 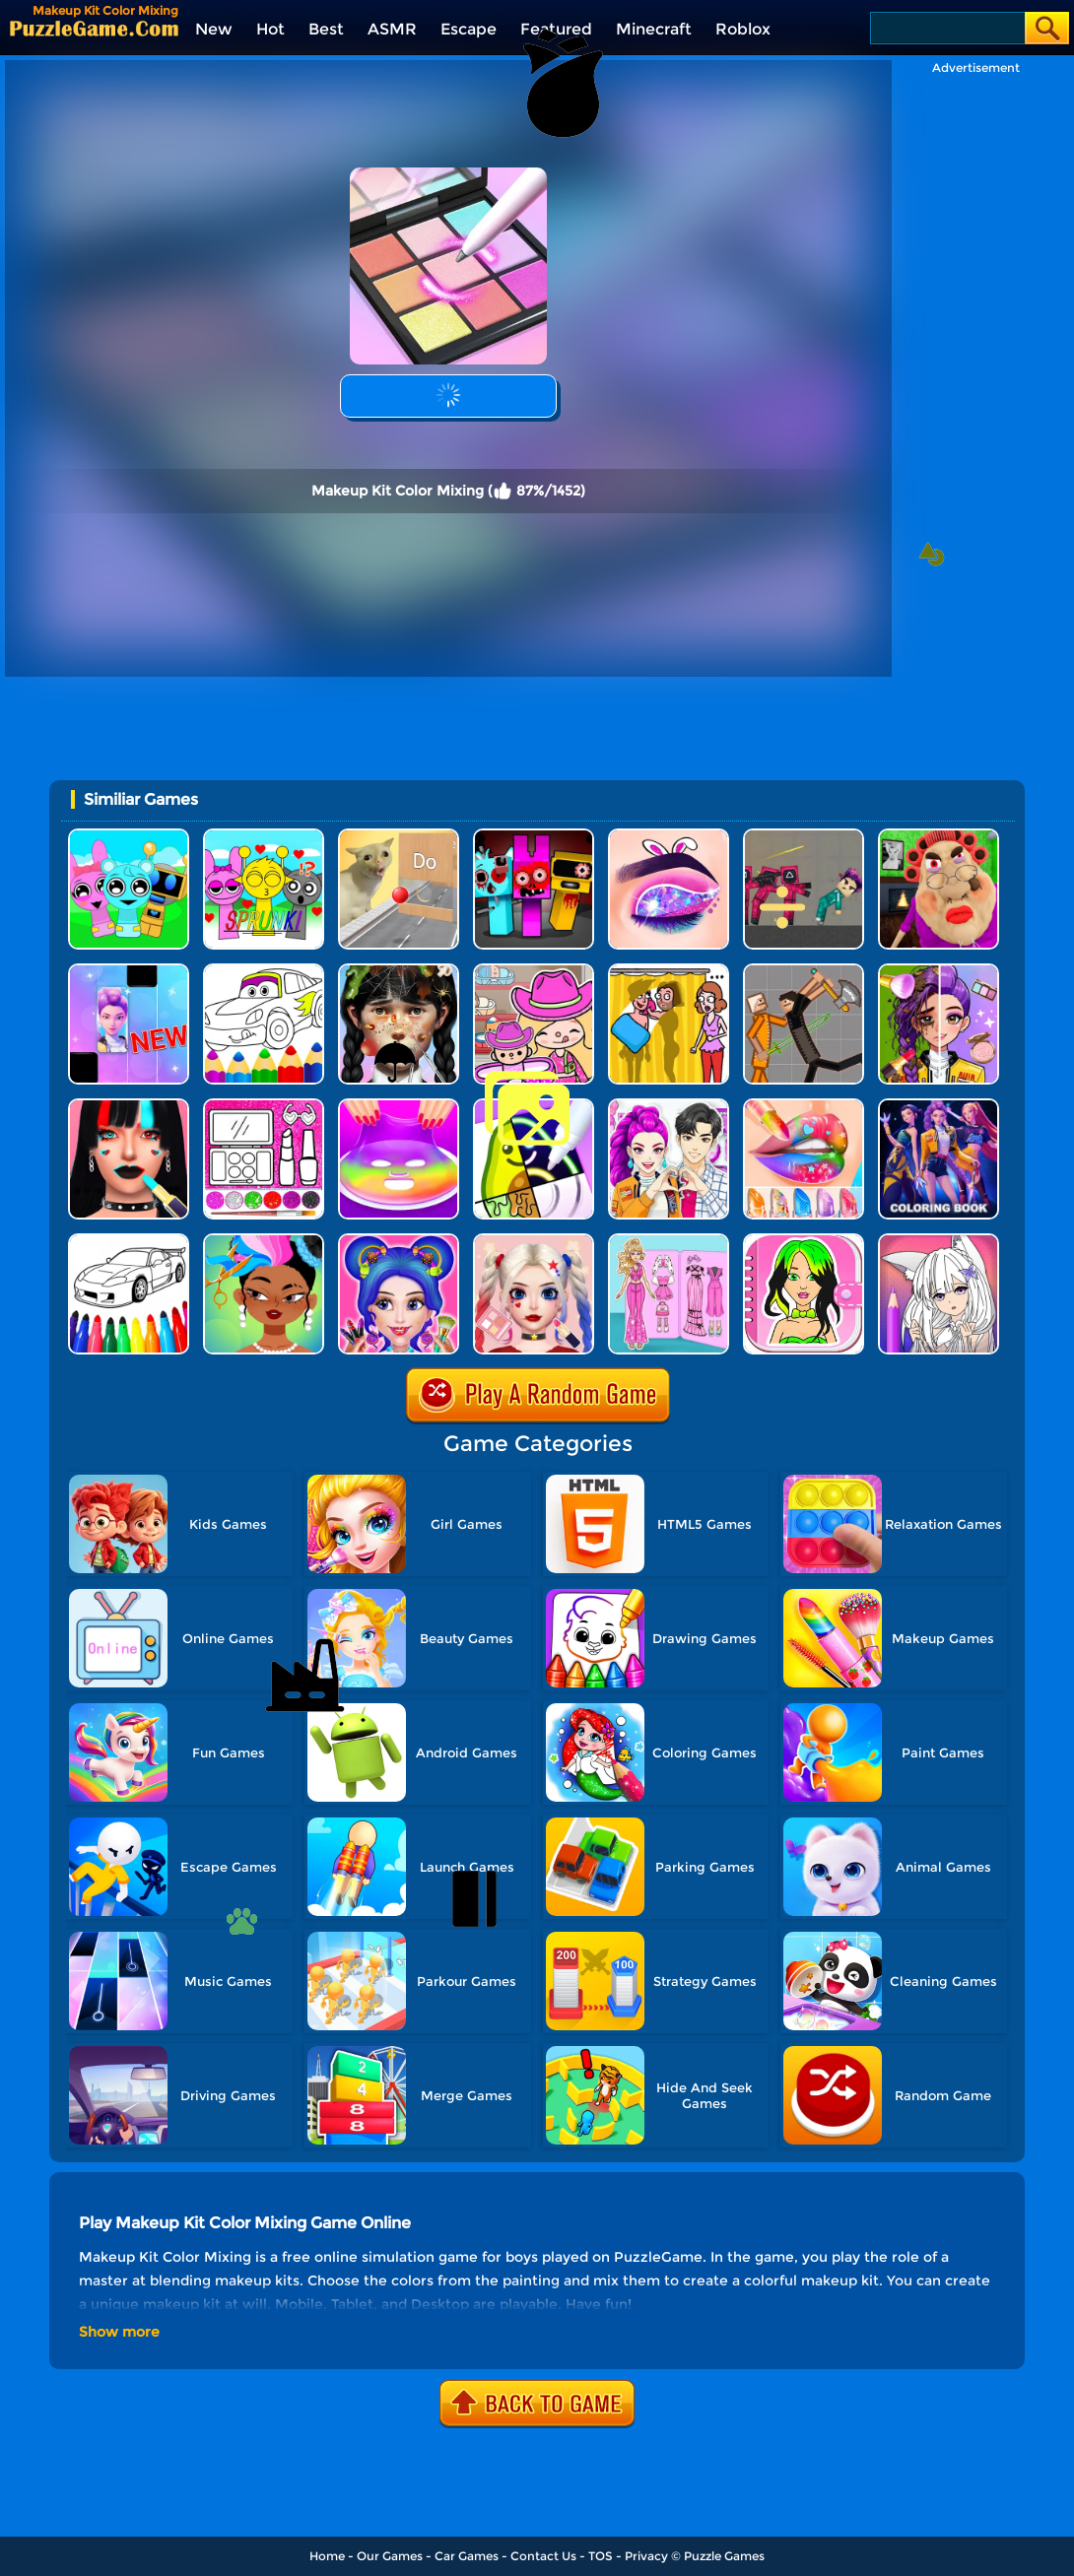 What do you see at coordinates (931, 554) in the screenshot?
I see `access shape tools or drawing options` at bounding box center [931, 554].